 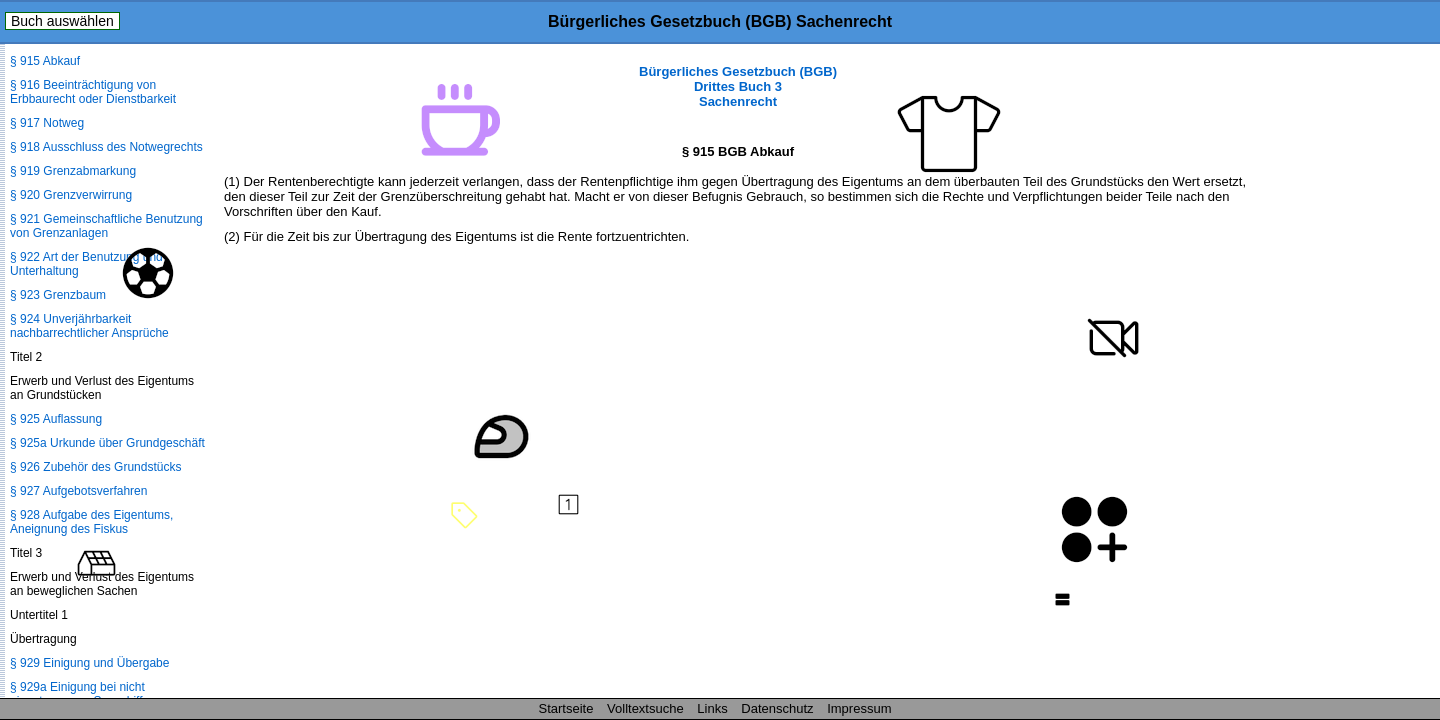 What do you see at coordinates (464, 515) in the screenshot?
I see `add or manage tags` at bounding box center [464, 515].